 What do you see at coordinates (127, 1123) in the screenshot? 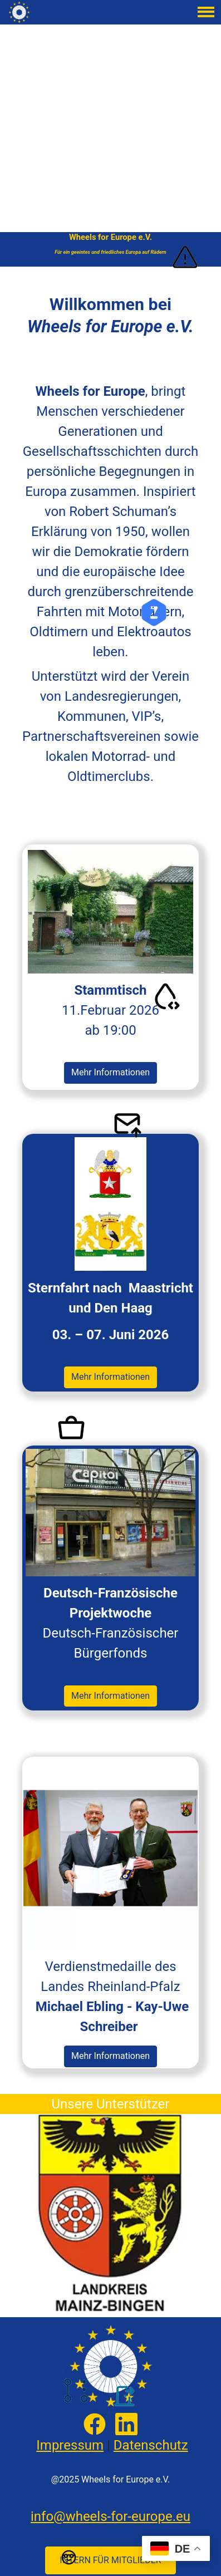
I see `upload or send an email` at bounding box center [127, 1123].